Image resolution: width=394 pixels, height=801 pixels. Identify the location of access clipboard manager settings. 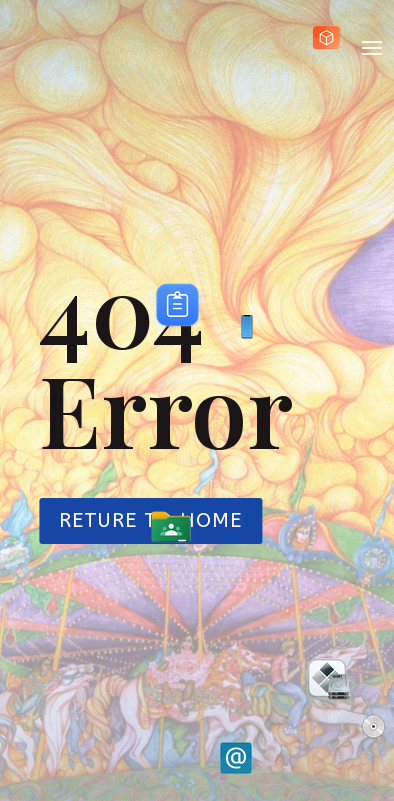
(177, 305).